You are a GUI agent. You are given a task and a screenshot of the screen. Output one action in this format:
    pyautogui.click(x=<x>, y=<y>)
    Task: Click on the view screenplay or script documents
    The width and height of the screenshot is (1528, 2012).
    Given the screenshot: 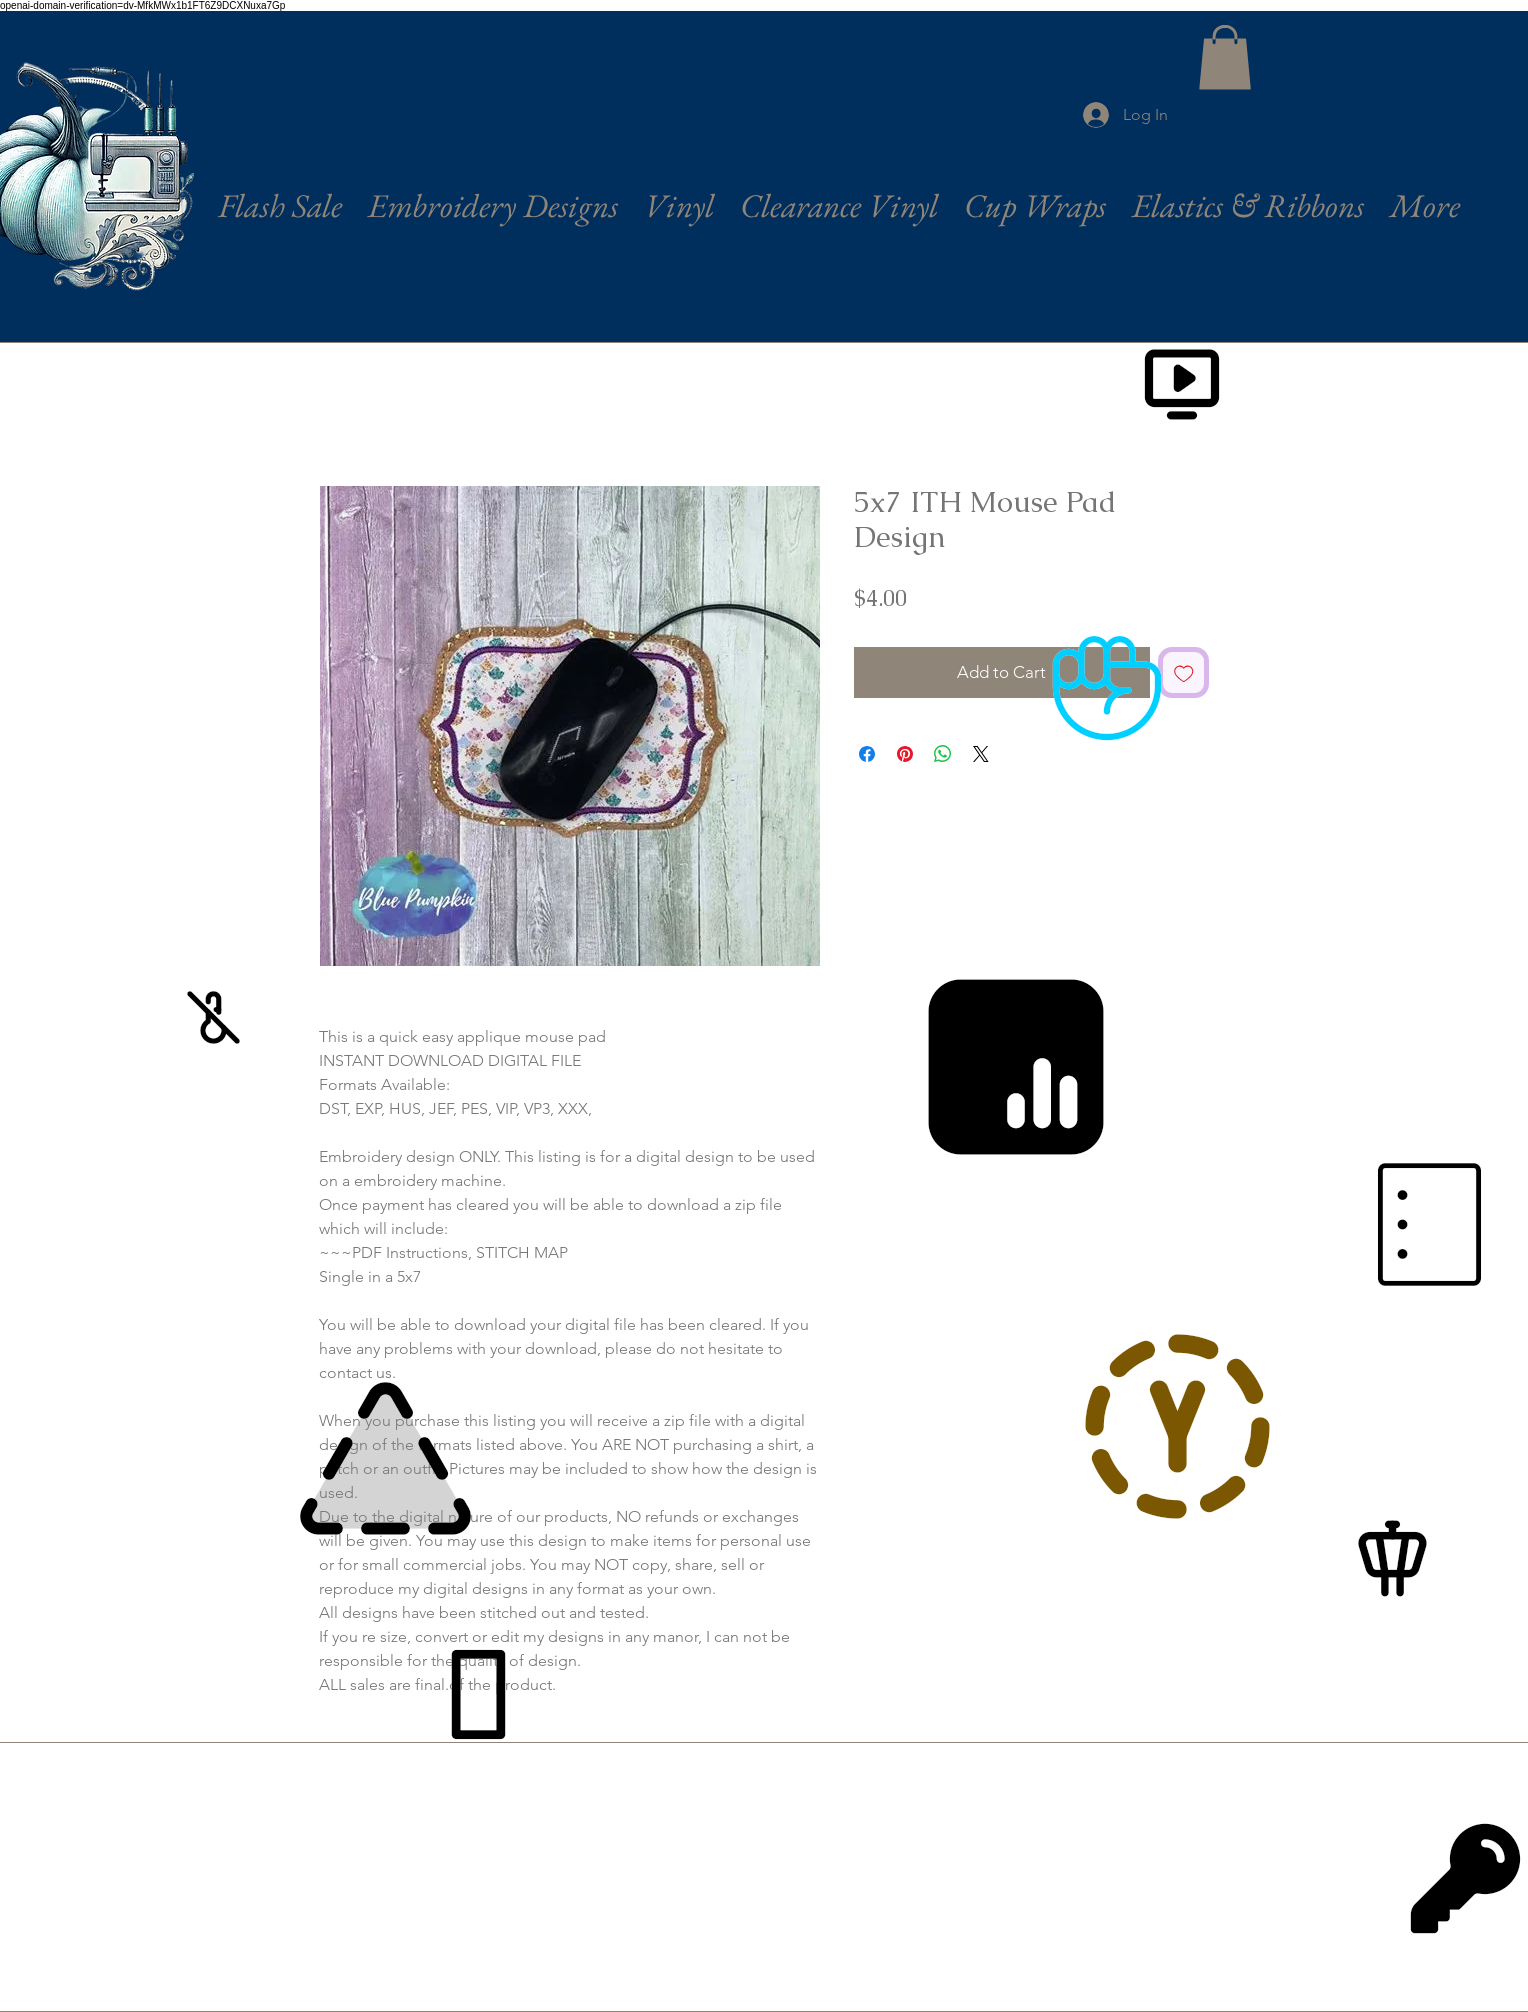 What is the action you would take?
    pyautogui.click(x=1429, y=1224)
    